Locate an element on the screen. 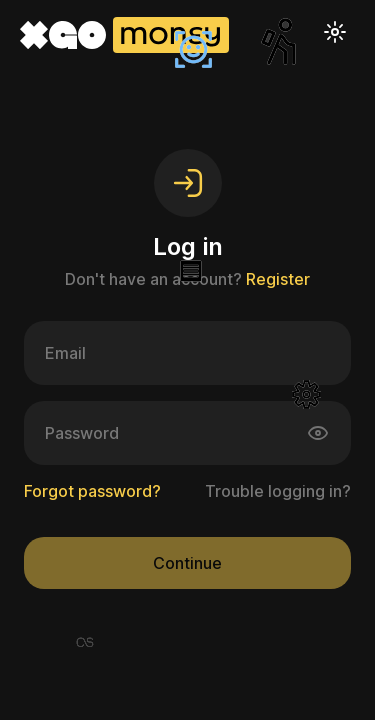 The height and width of the screenshot is (720, 375). access hiking trails or outdoor activities is located at coordinates (280, 41).